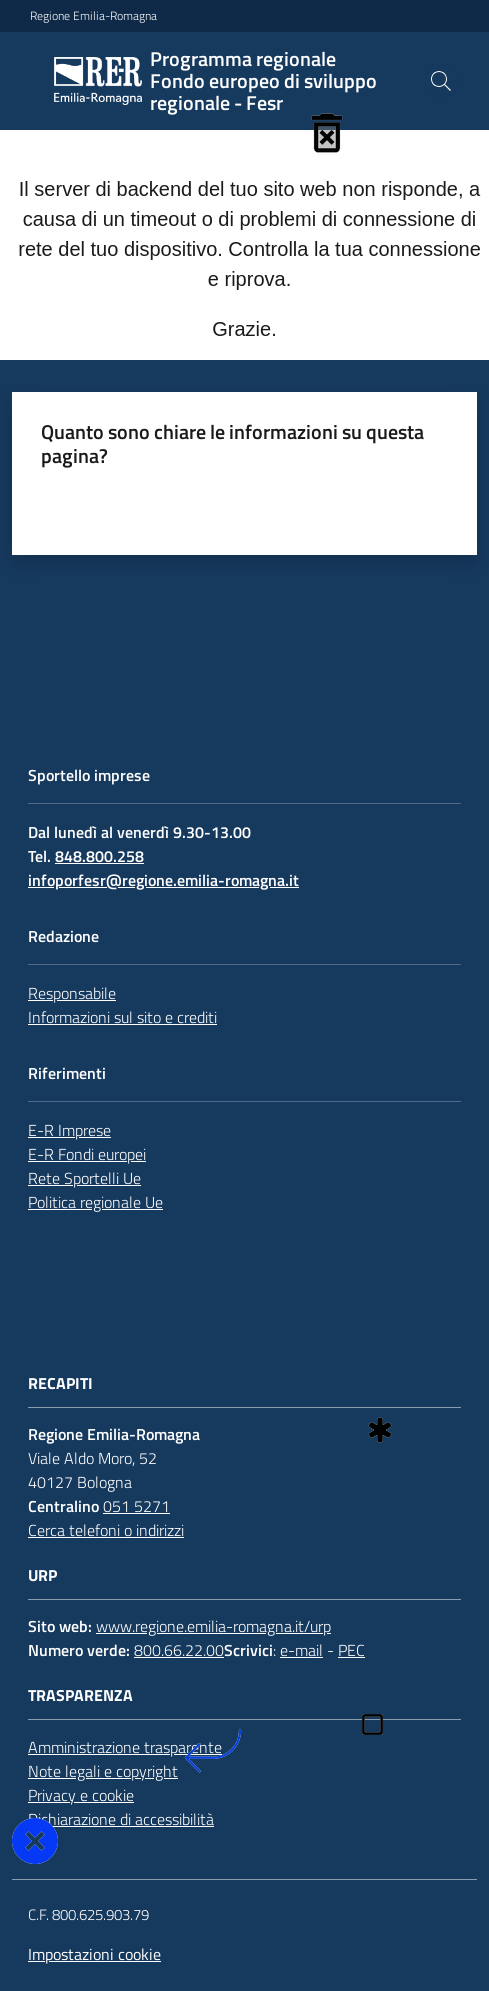  I want to click on close or dismiss a dialog, so click(35, 1841).